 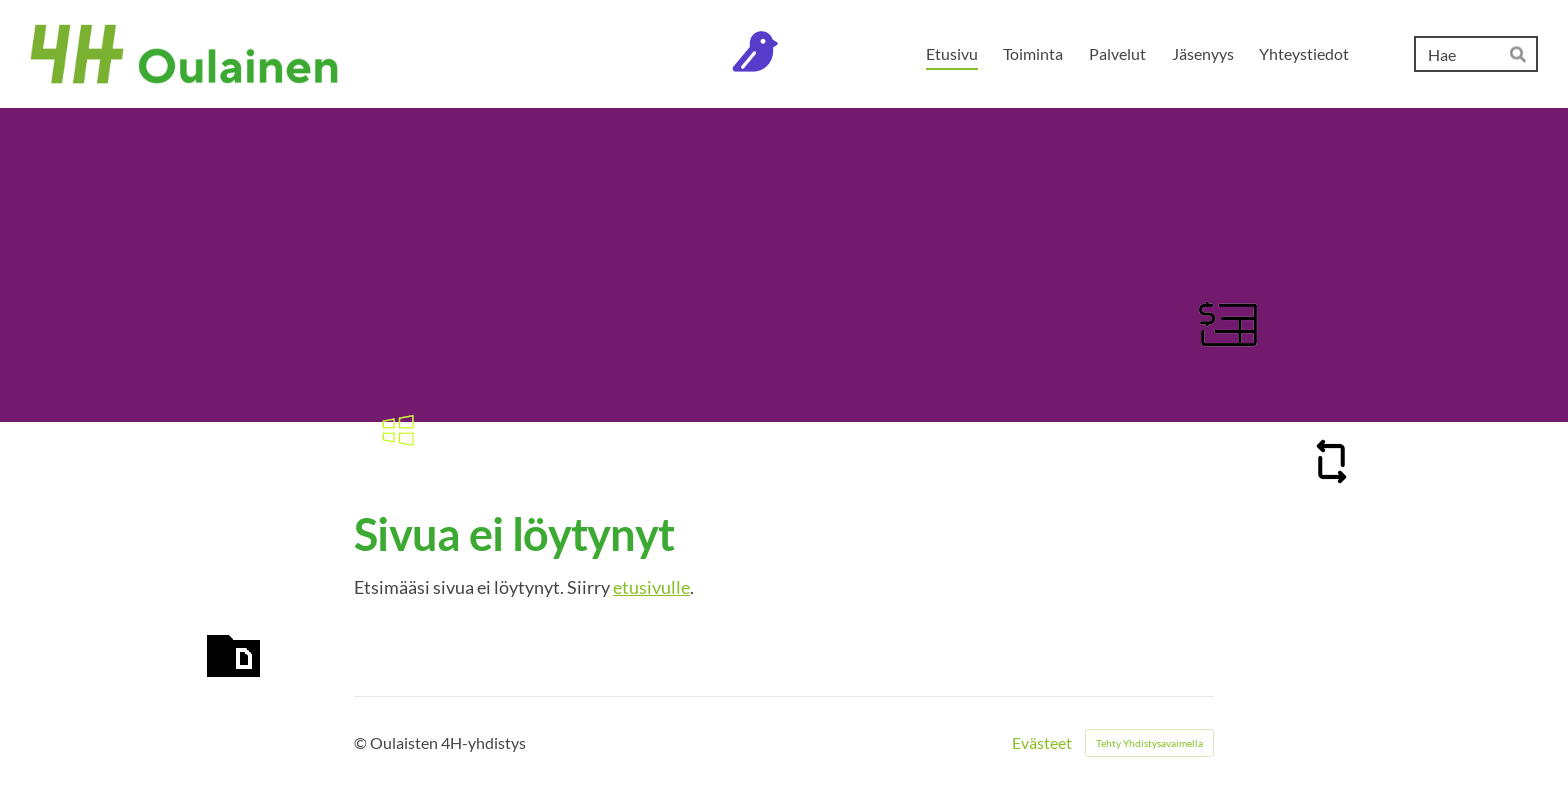 I want to click on access twitter or social media sharing, so click(x=756, y=53).